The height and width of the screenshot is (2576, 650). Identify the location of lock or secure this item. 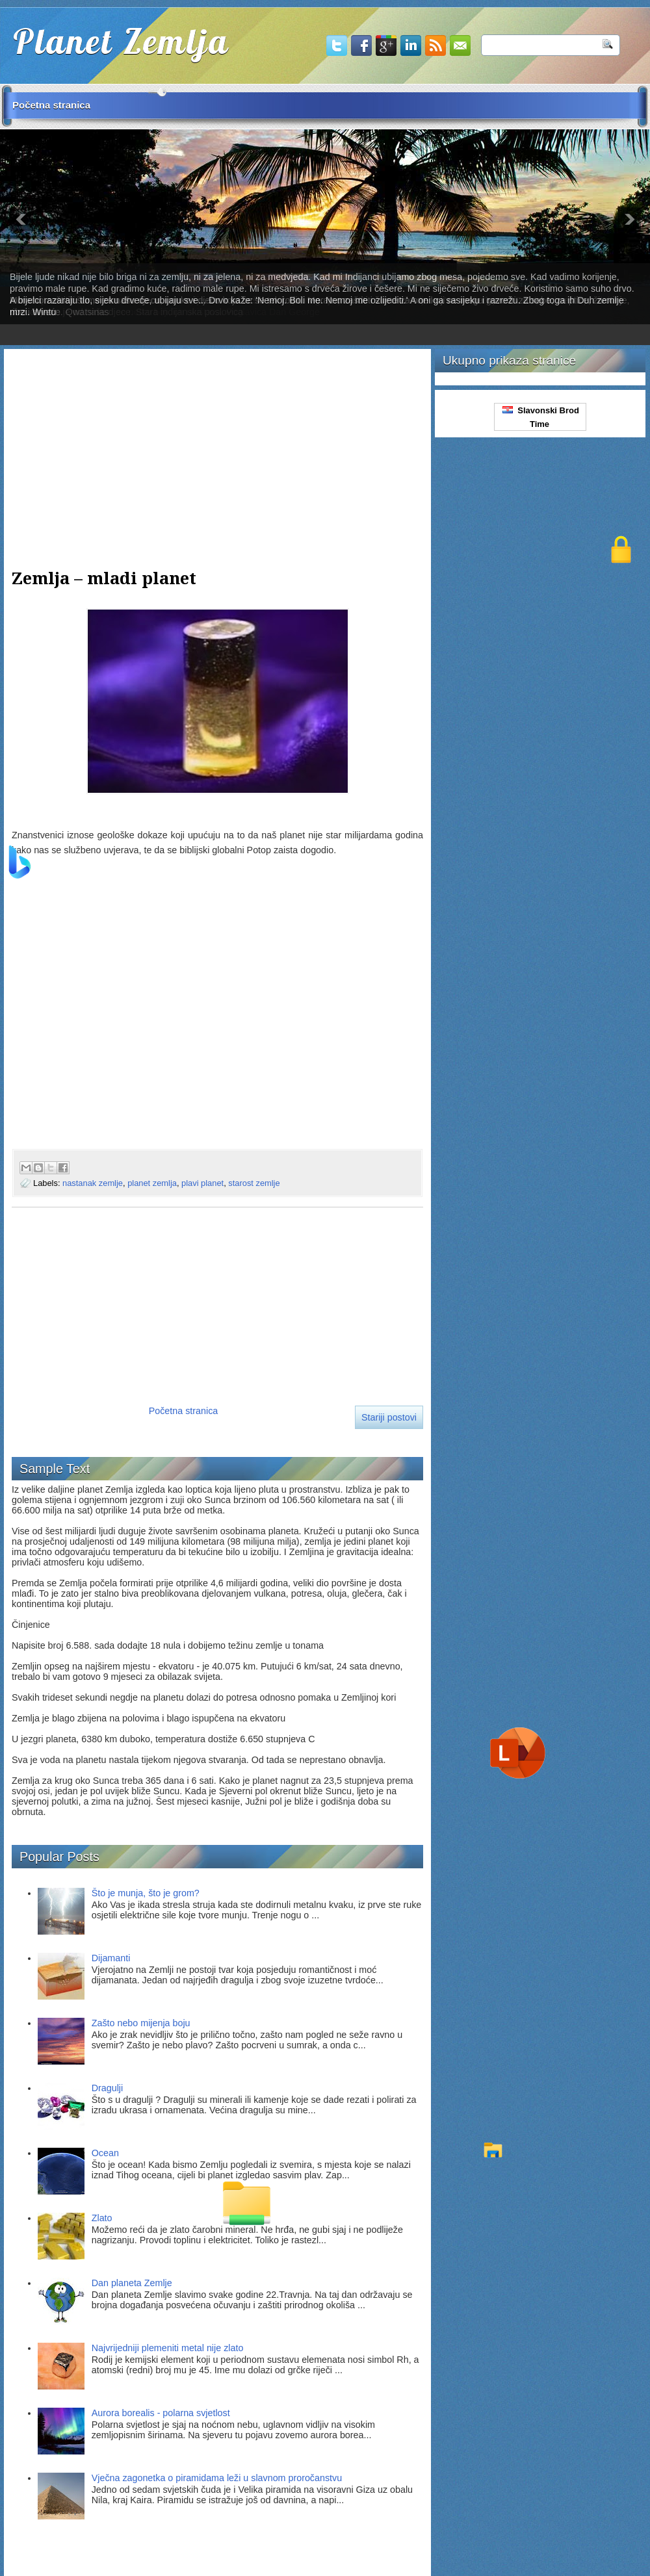
(621, 549).